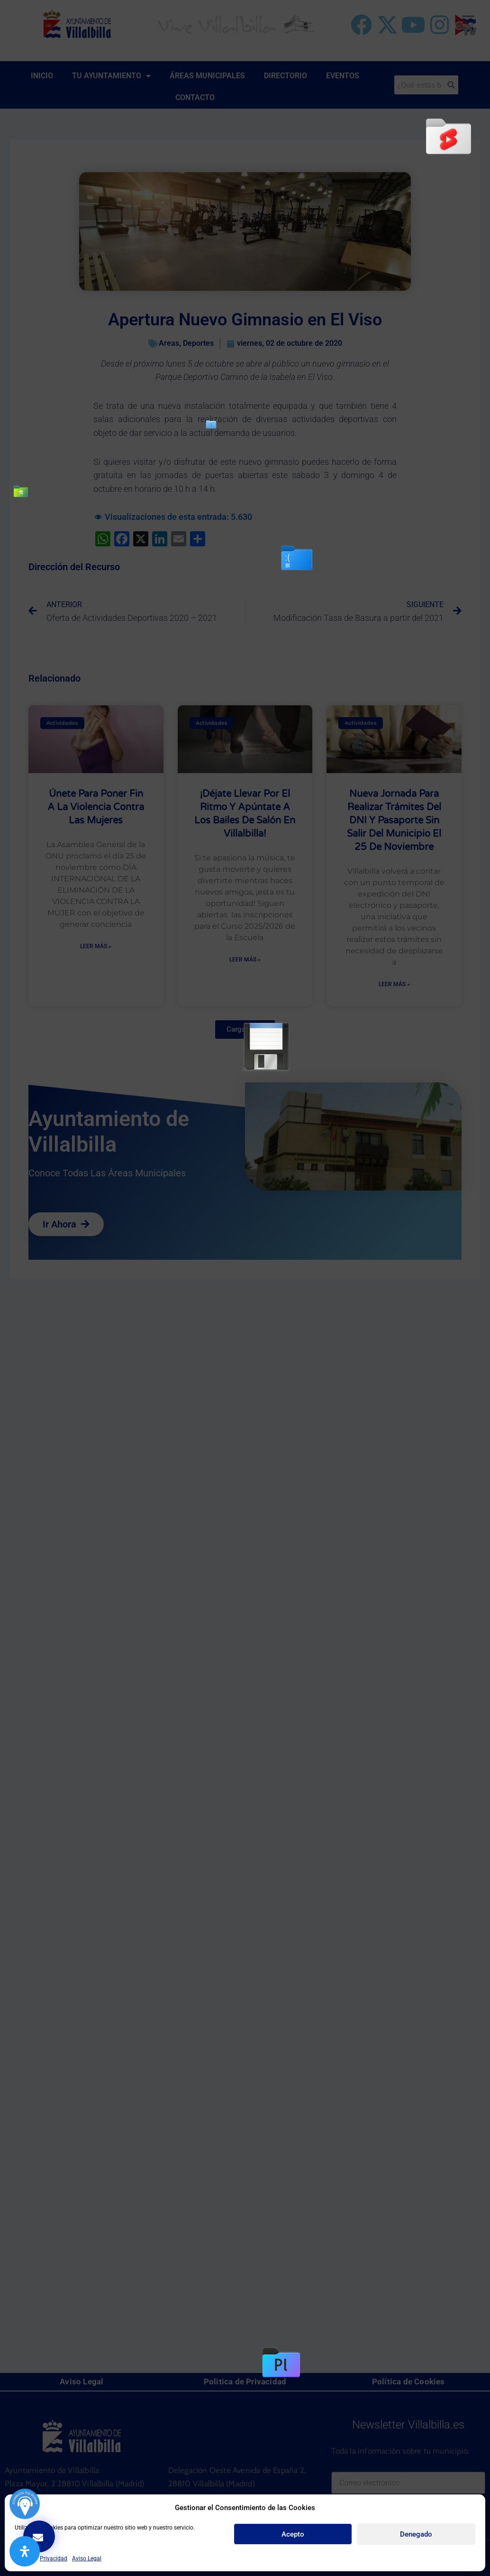  What do you see at coordinates (21, 492) in the screenshot?
I see `open your GameJolt games folder` at bounding box center [21, 492].